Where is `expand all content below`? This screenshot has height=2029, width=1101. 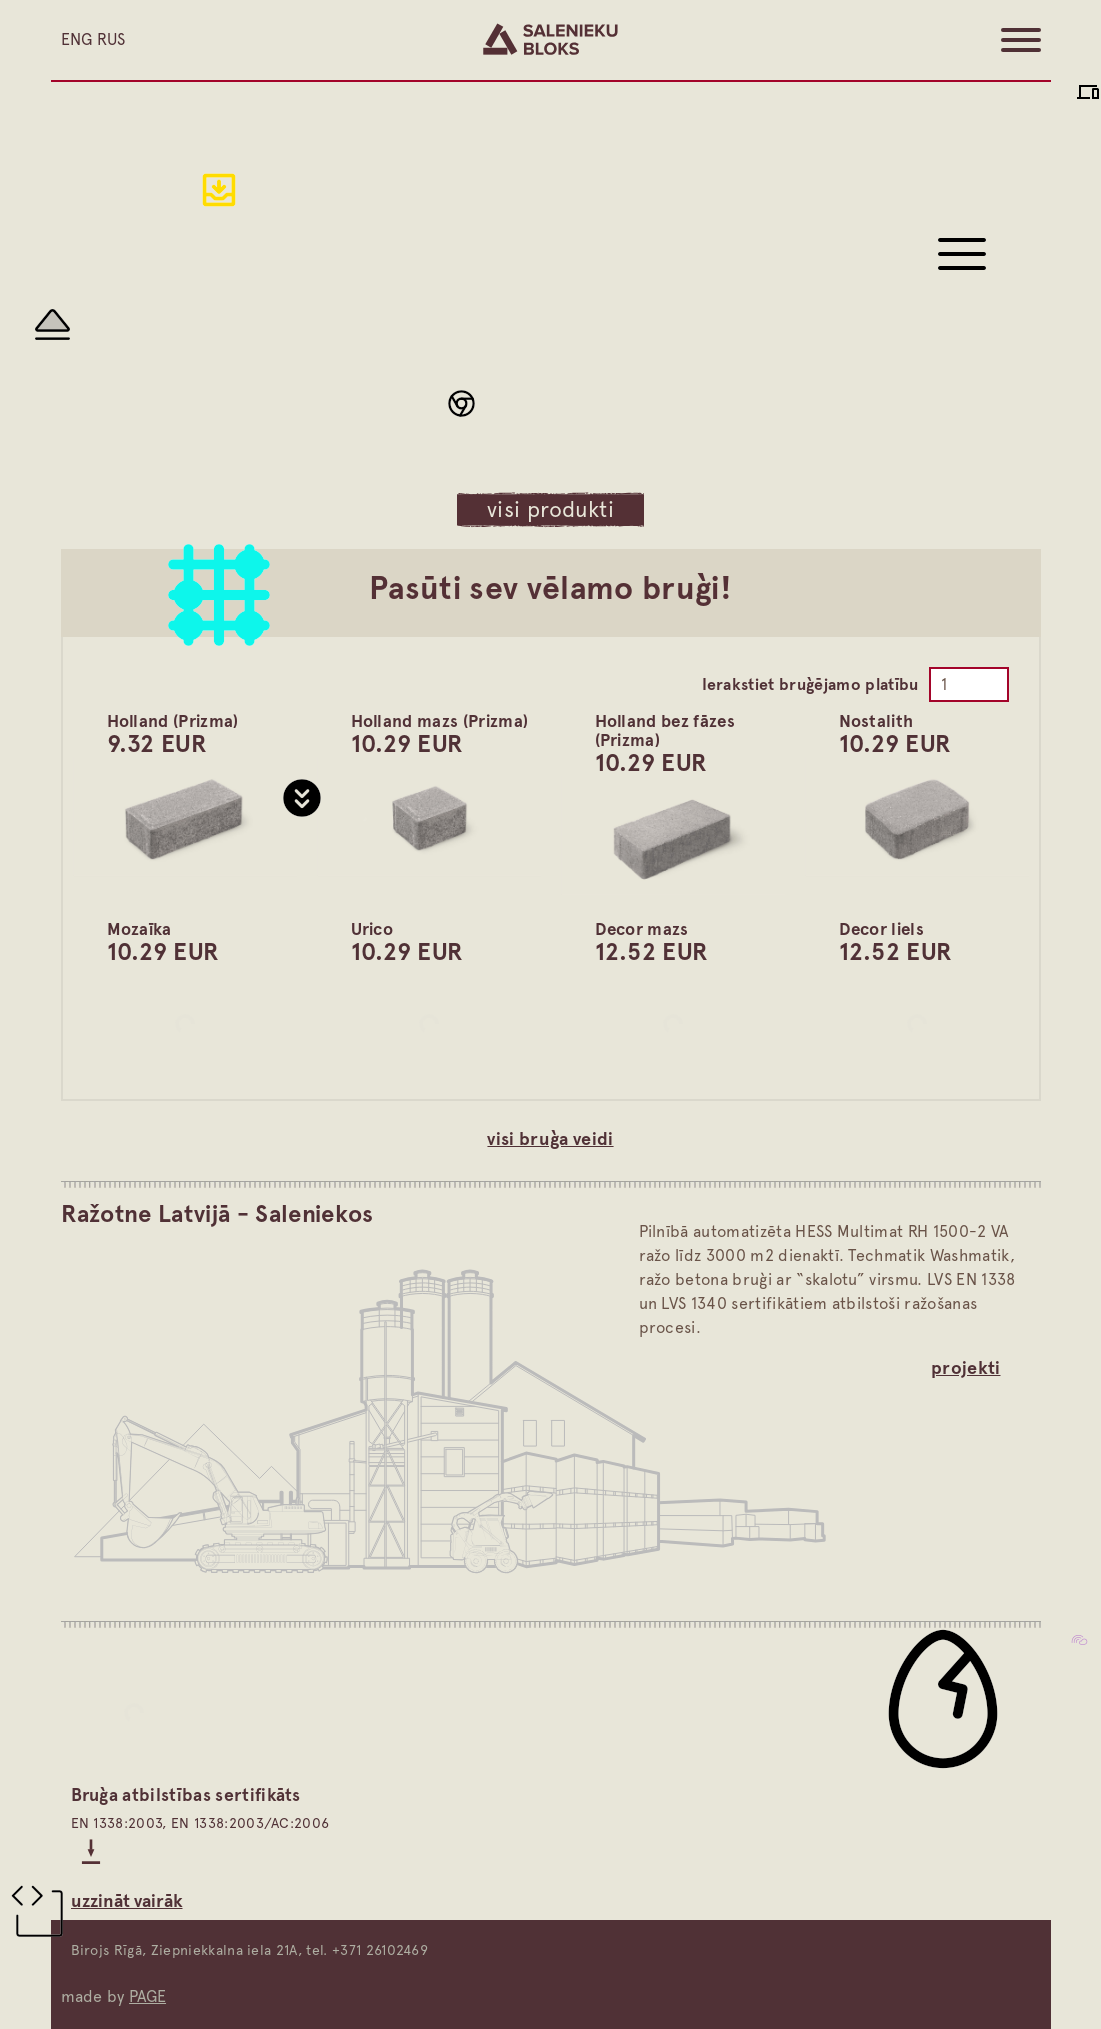
expand all content below is located at coordinates (302, 798).